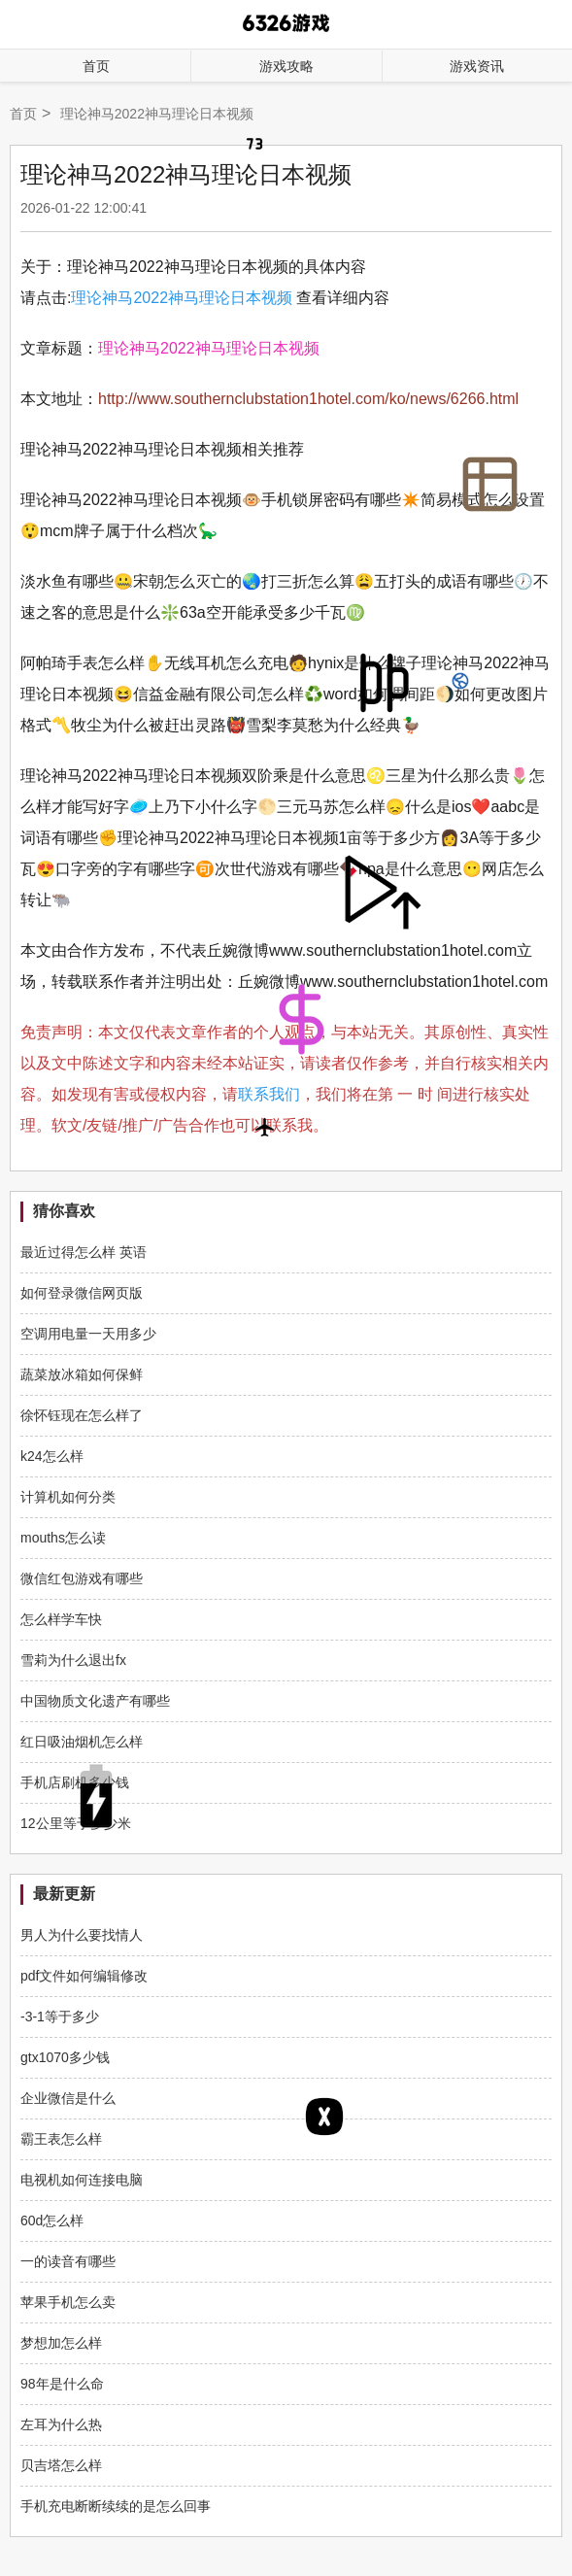 The width and height of the screenshot is (572, 2576). I want to click on view data in table format, so click(489, 484).